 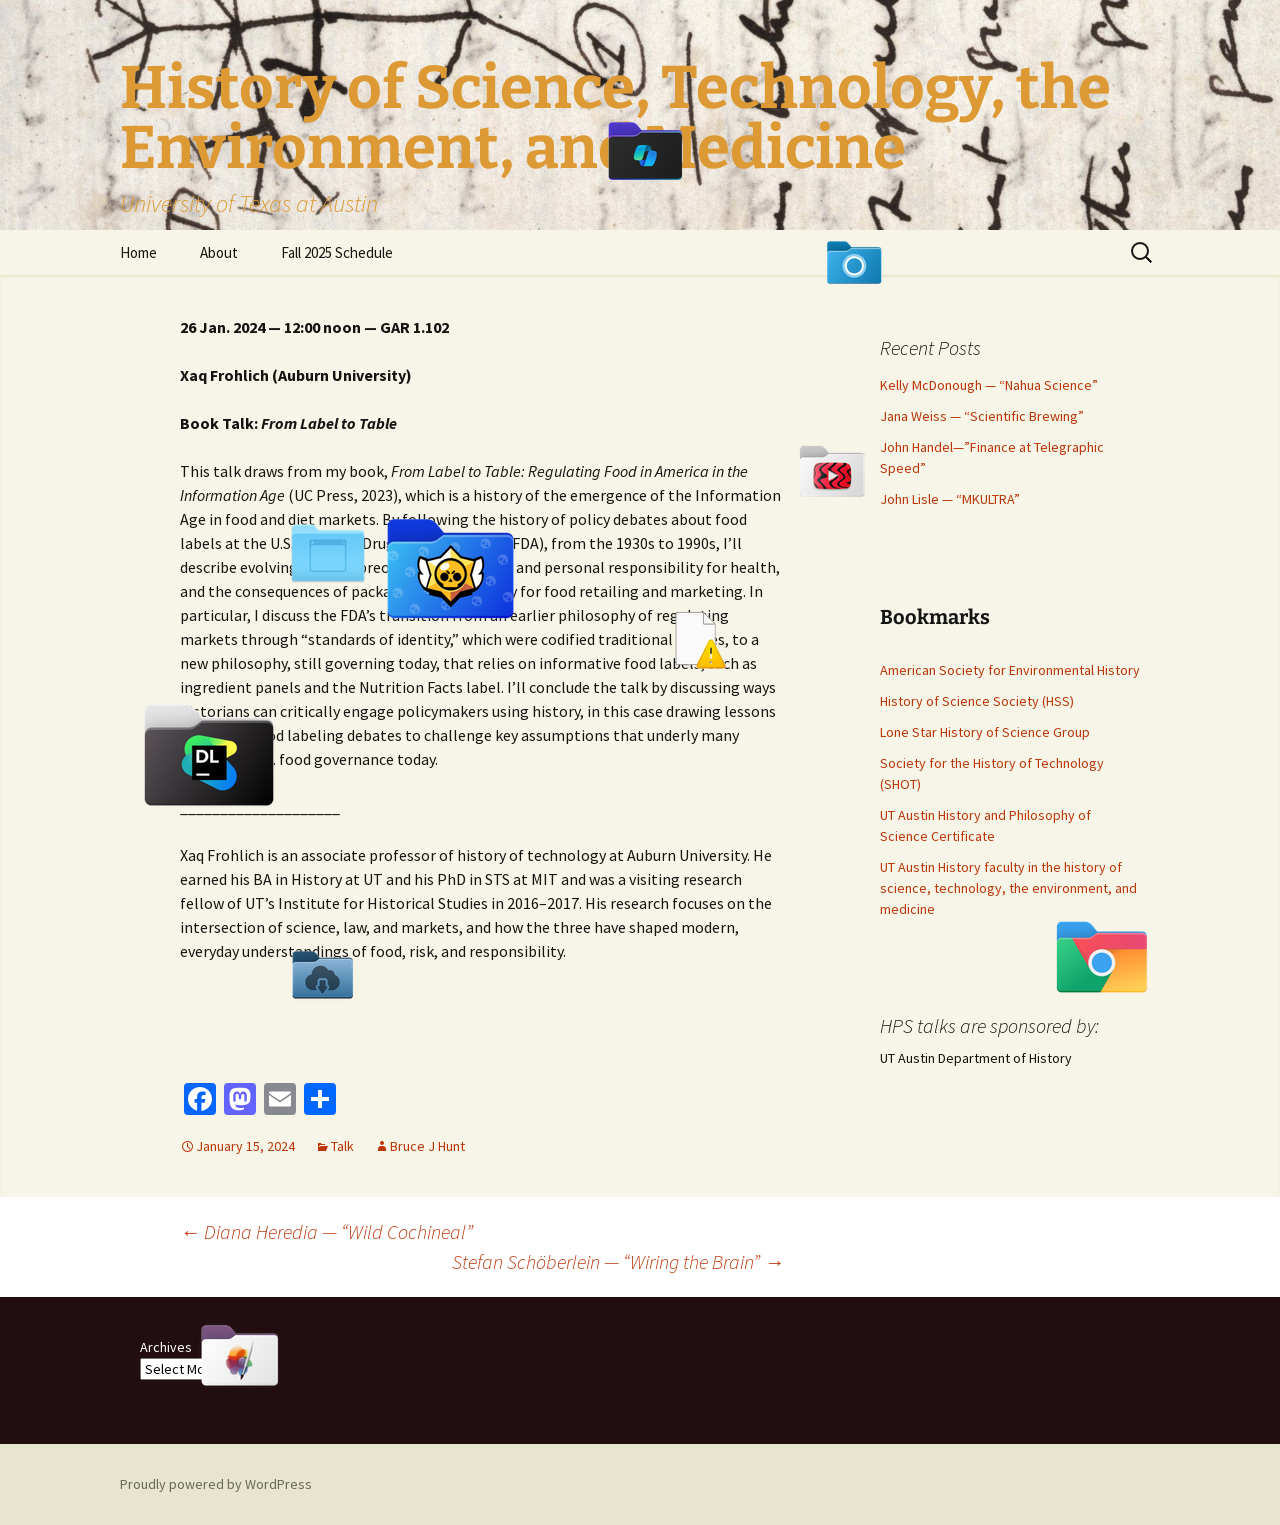 What do you see at coordinates (239, 1357) in the screenshot?
I see `open folder containing drawings or artwork` at bounding box center [239, 1357].